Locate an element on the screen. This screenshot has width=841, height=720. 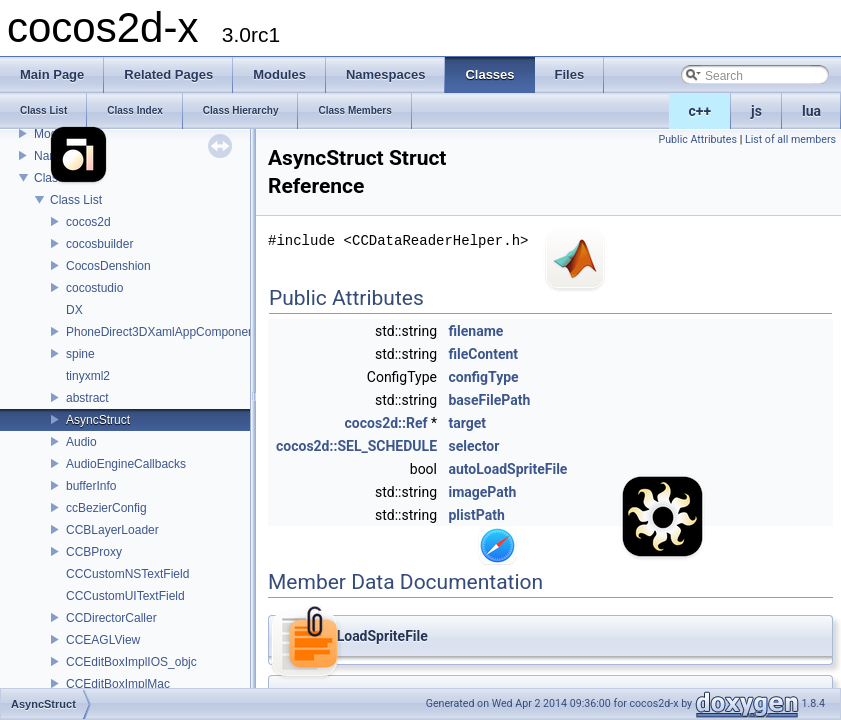
open Safari web browser is located at coordinates (497, 545).